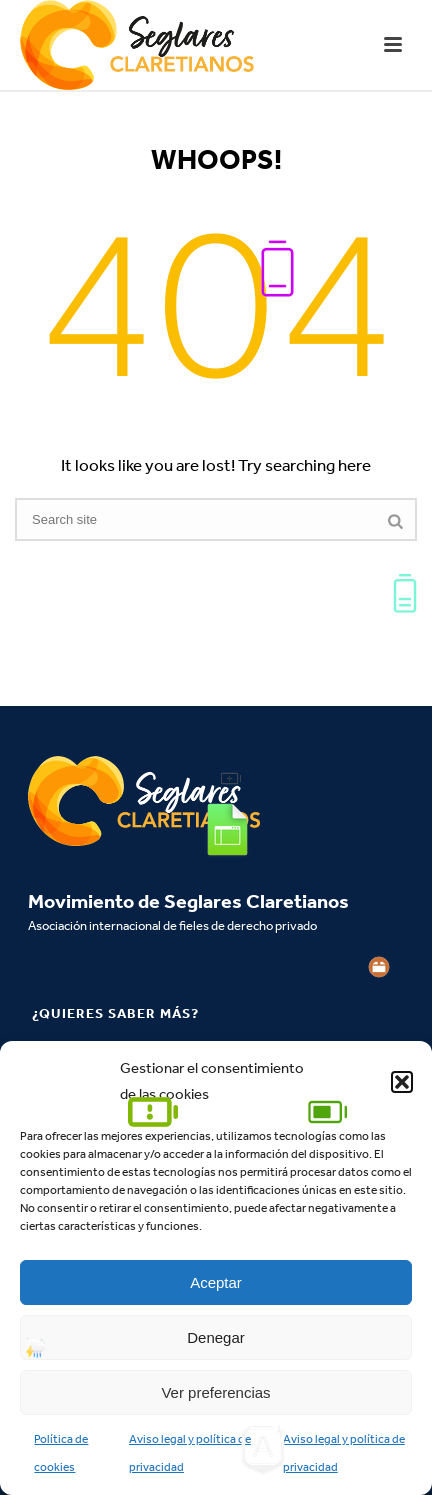  Describe the element at coordinates (327, 1112) in the screenshot. I see `indicates battery is at high charge level` at that location.